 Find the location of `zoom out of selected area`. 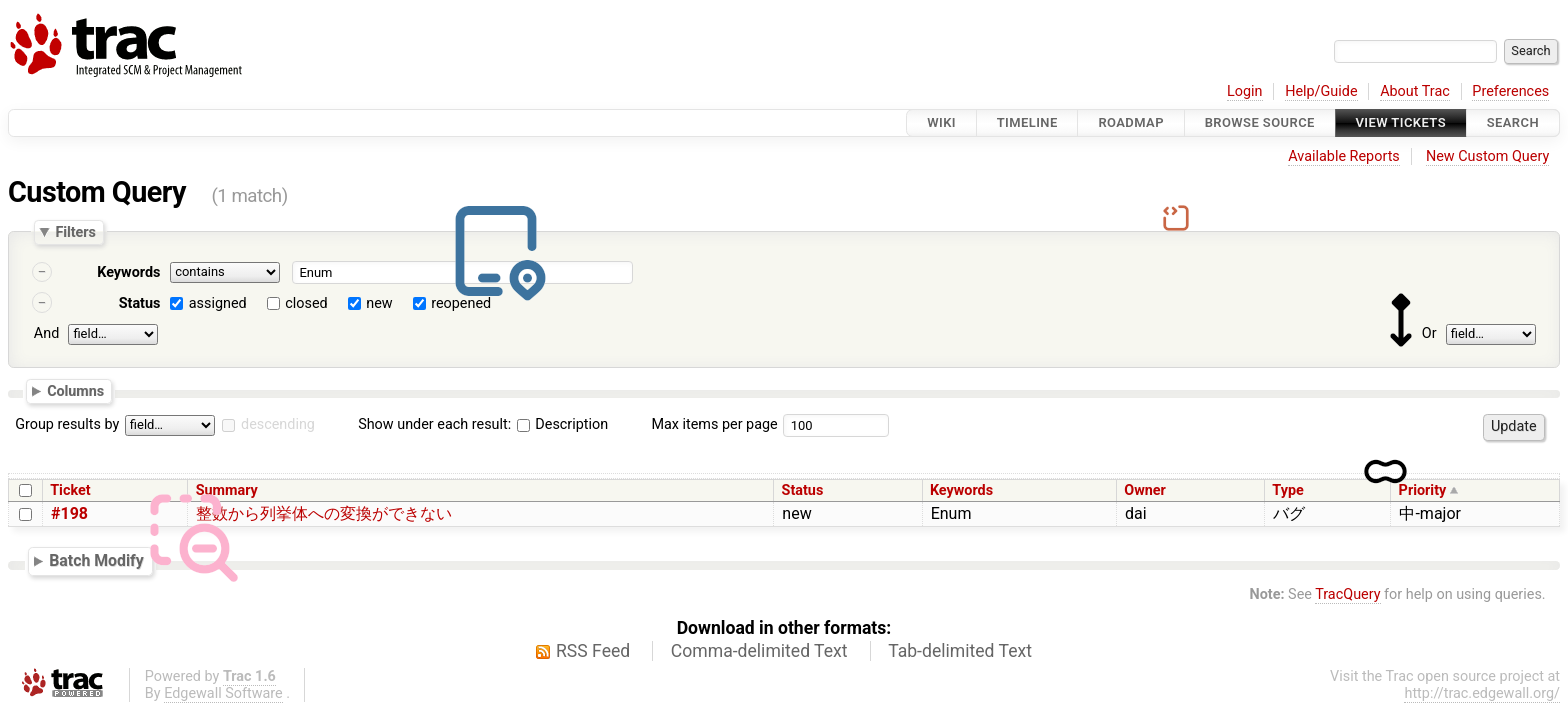

zoom out of selected area is located at coordinates (192, 536).